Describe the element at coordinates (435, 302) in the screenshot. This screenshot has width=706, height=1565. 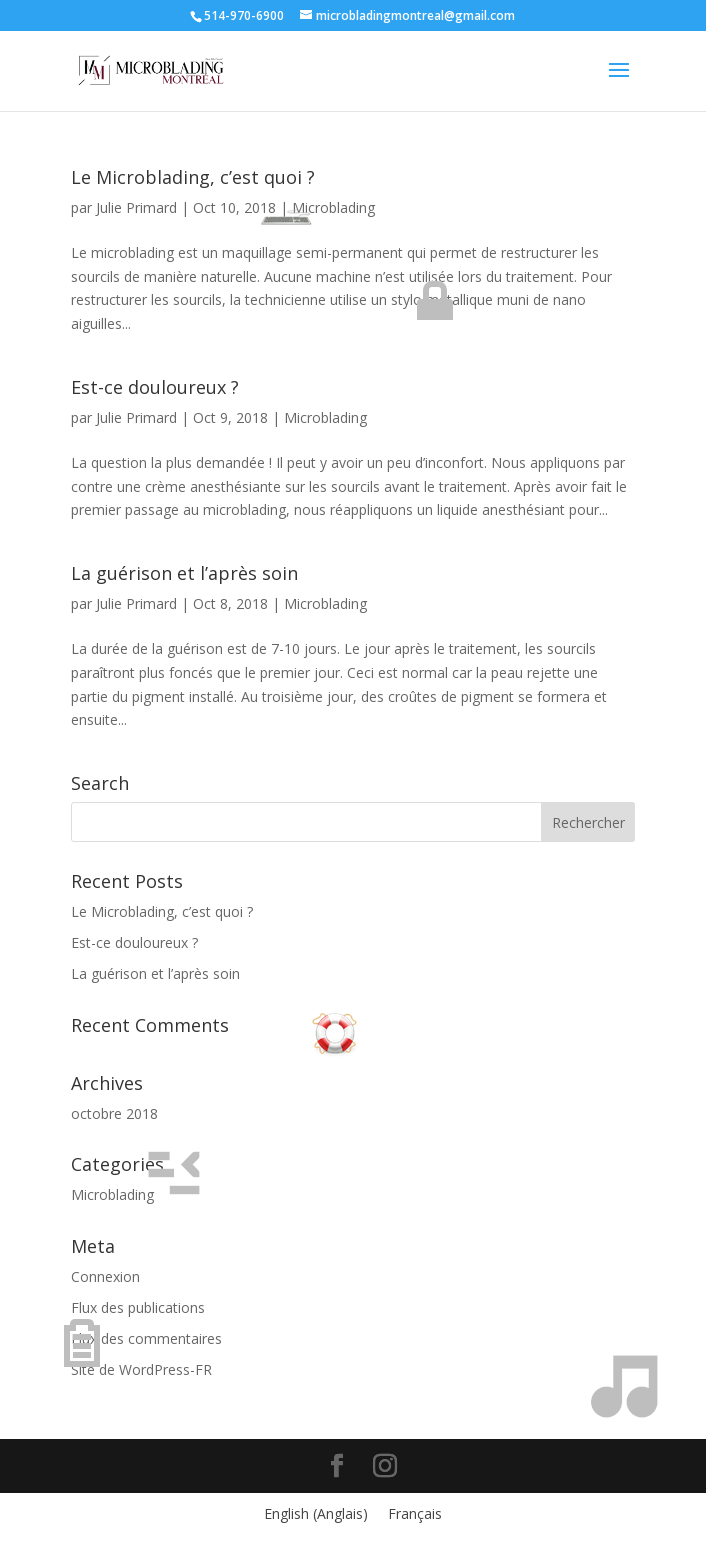
I see `indicates content is locked or protected from editing` at that location.